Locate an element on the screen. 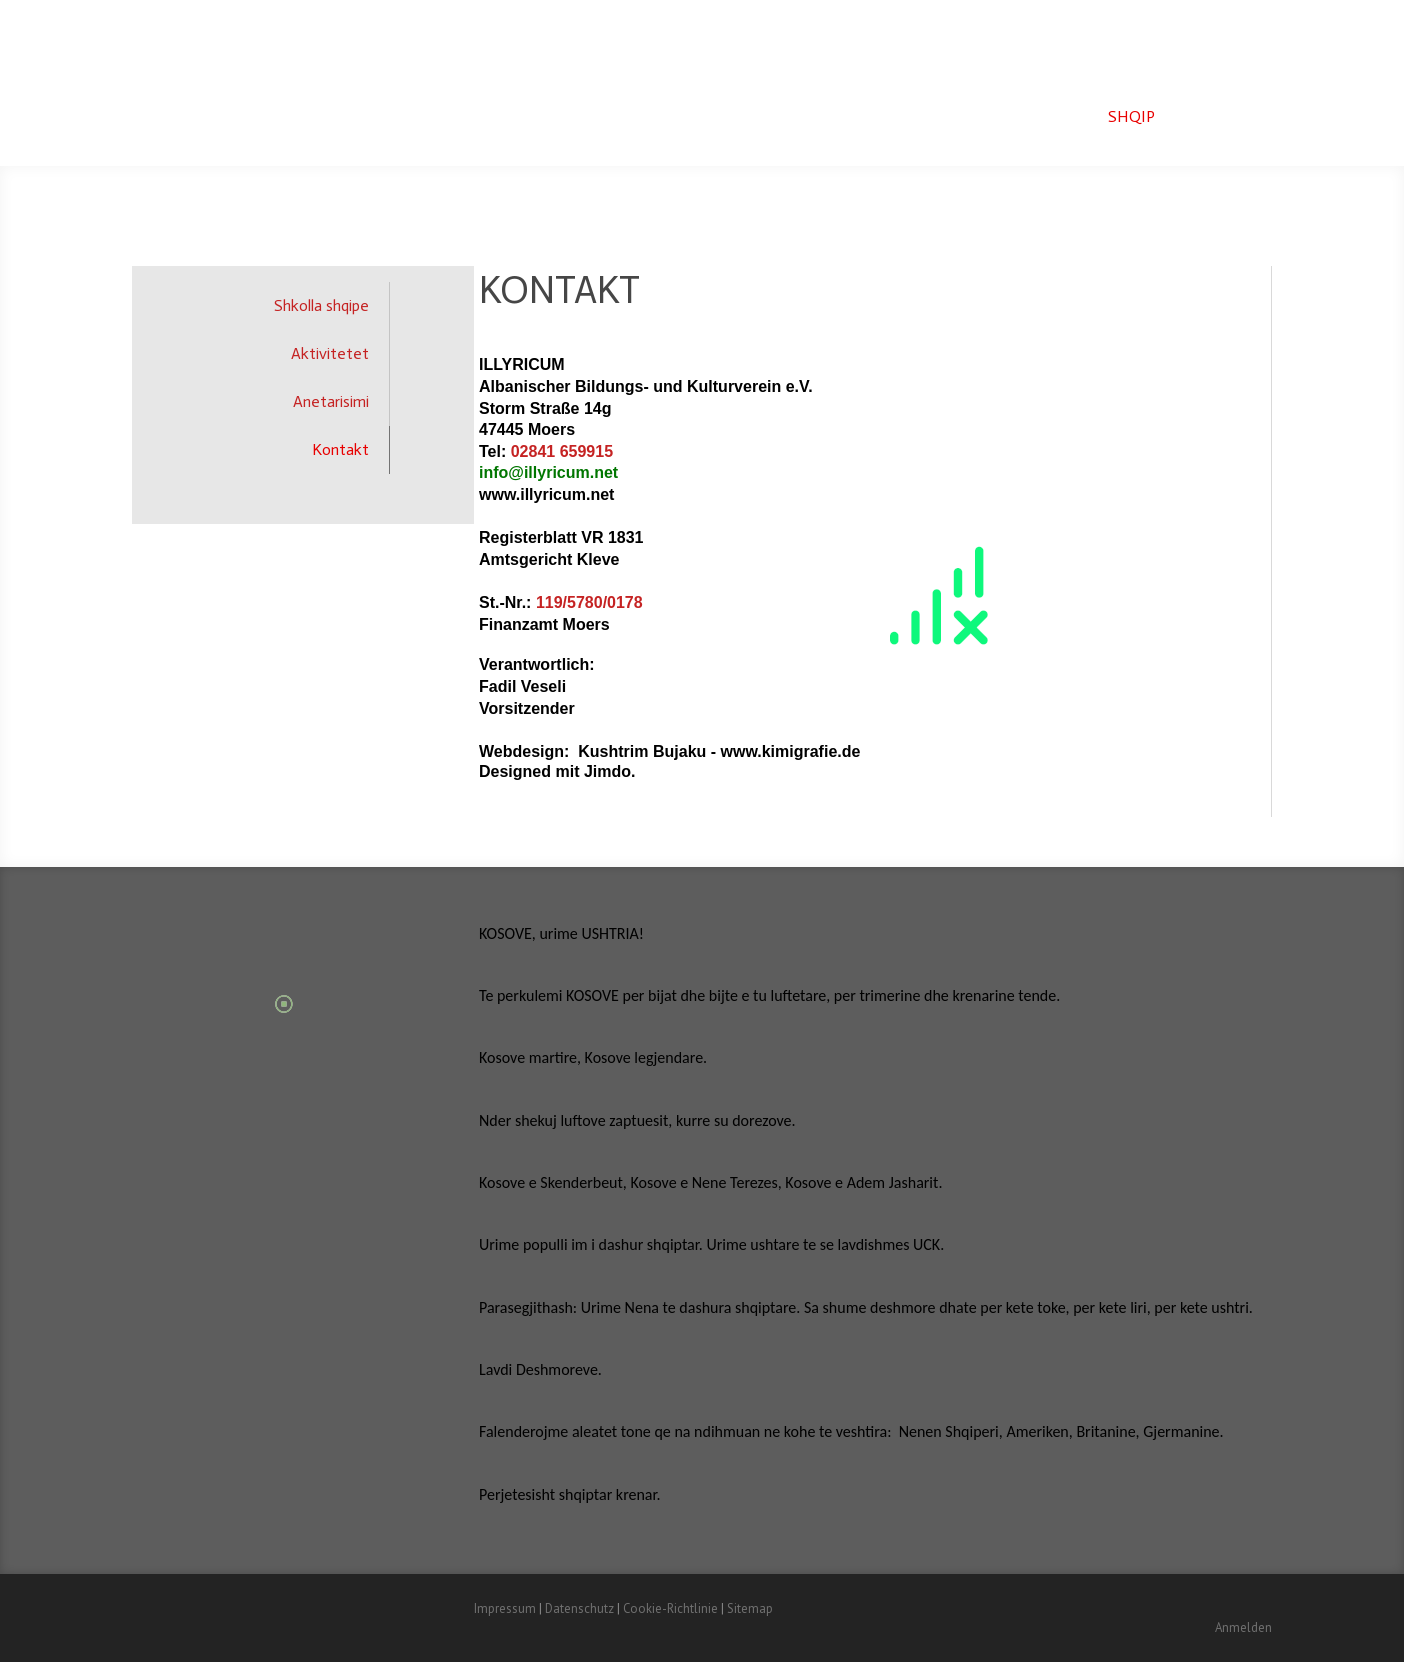  no cellular signal available is located at coordinates (941, 602).